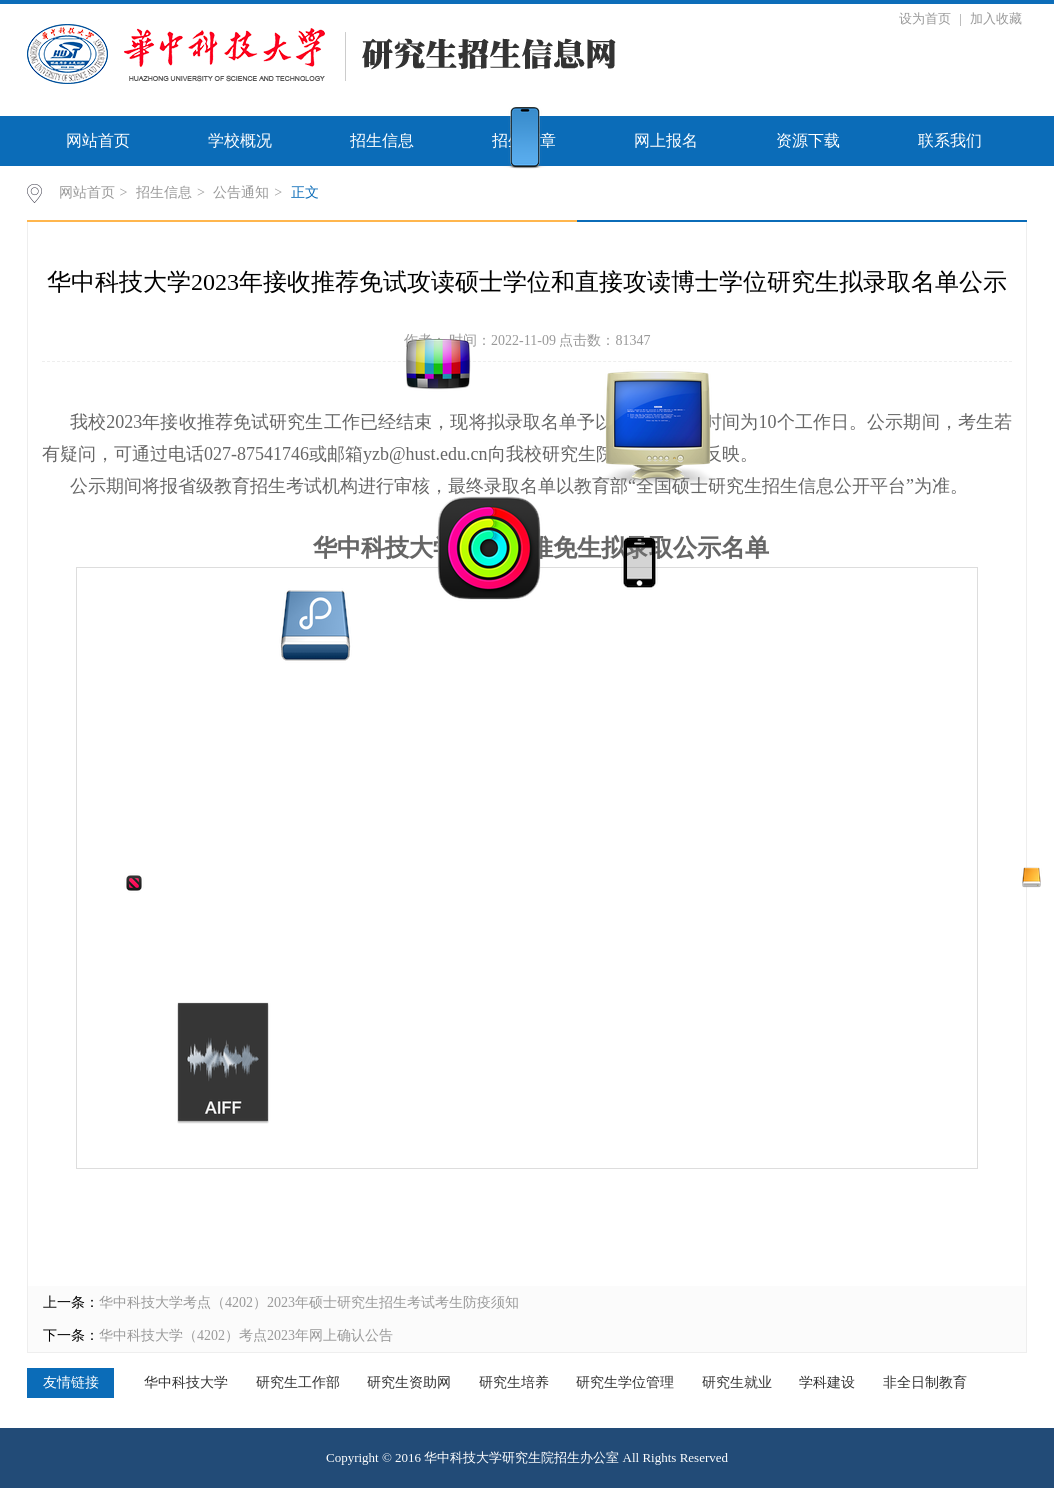 The width and height of the screenshot is (1054, 1488). What do you see at coordinates (658, 424) in the screenshot?
I see `connect to a windows PC or external computer` at bounding box center [658, 424].